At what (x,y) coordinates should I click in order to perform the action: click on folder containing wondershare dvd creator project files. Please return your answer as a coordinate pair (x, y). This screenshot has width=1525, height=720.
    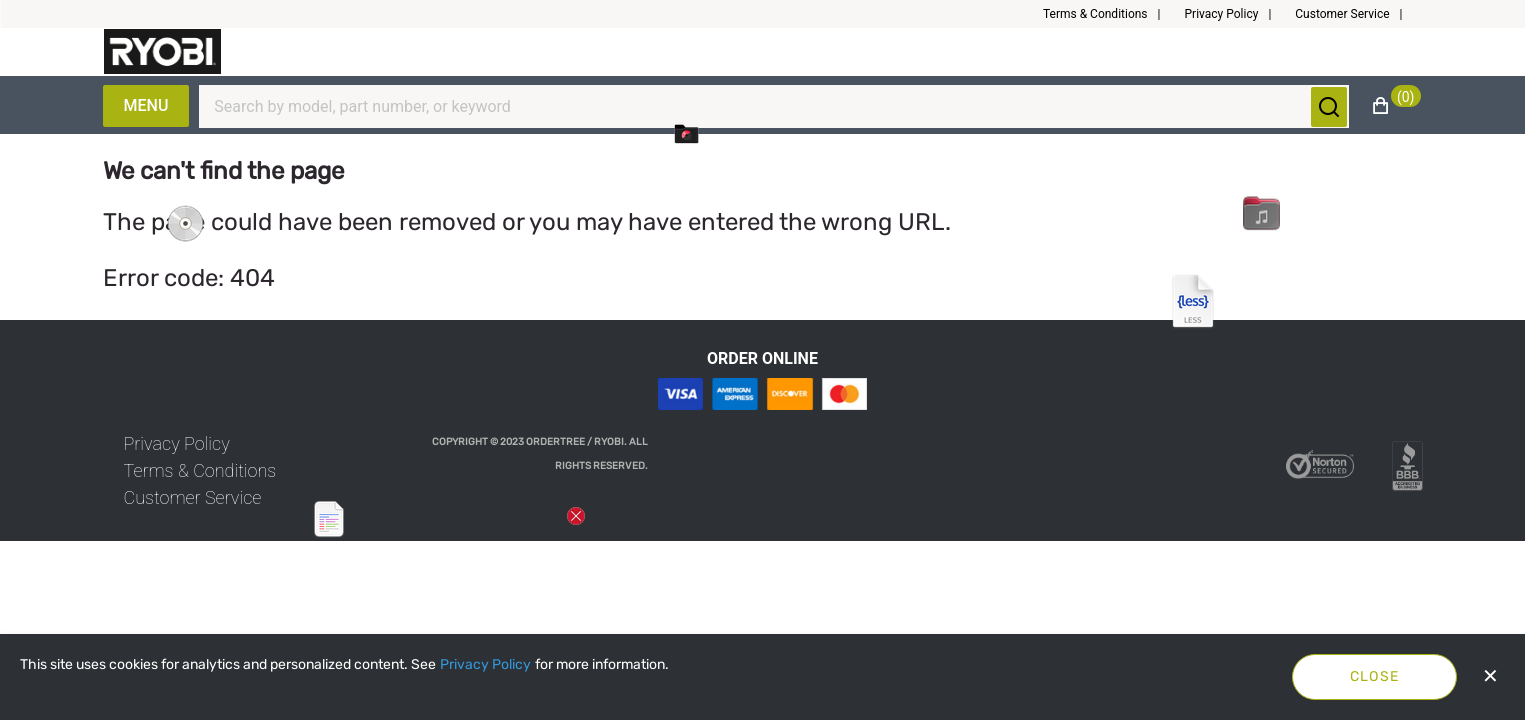
    Looking at the image, I should click on (686, 134).